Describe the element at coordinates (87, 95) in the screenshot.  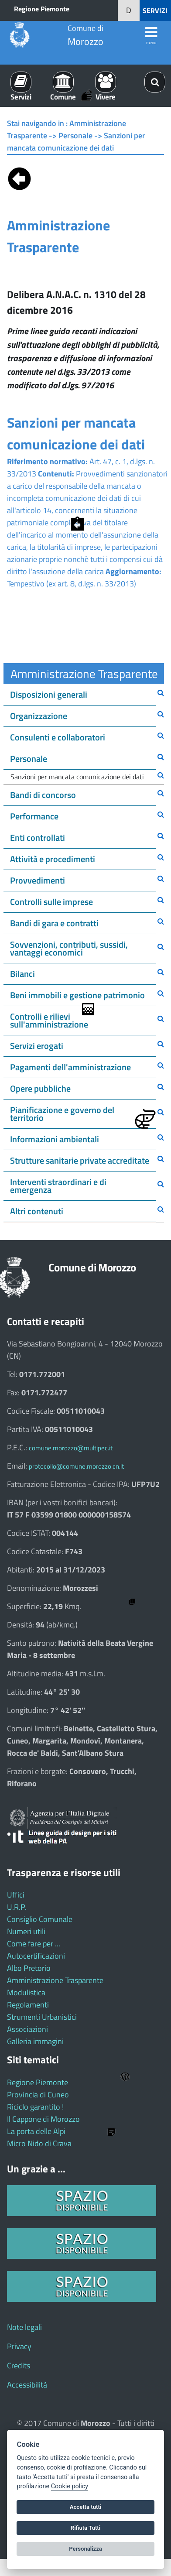
I see `indicates handwashing or hygiene facilities nearby` at that location.